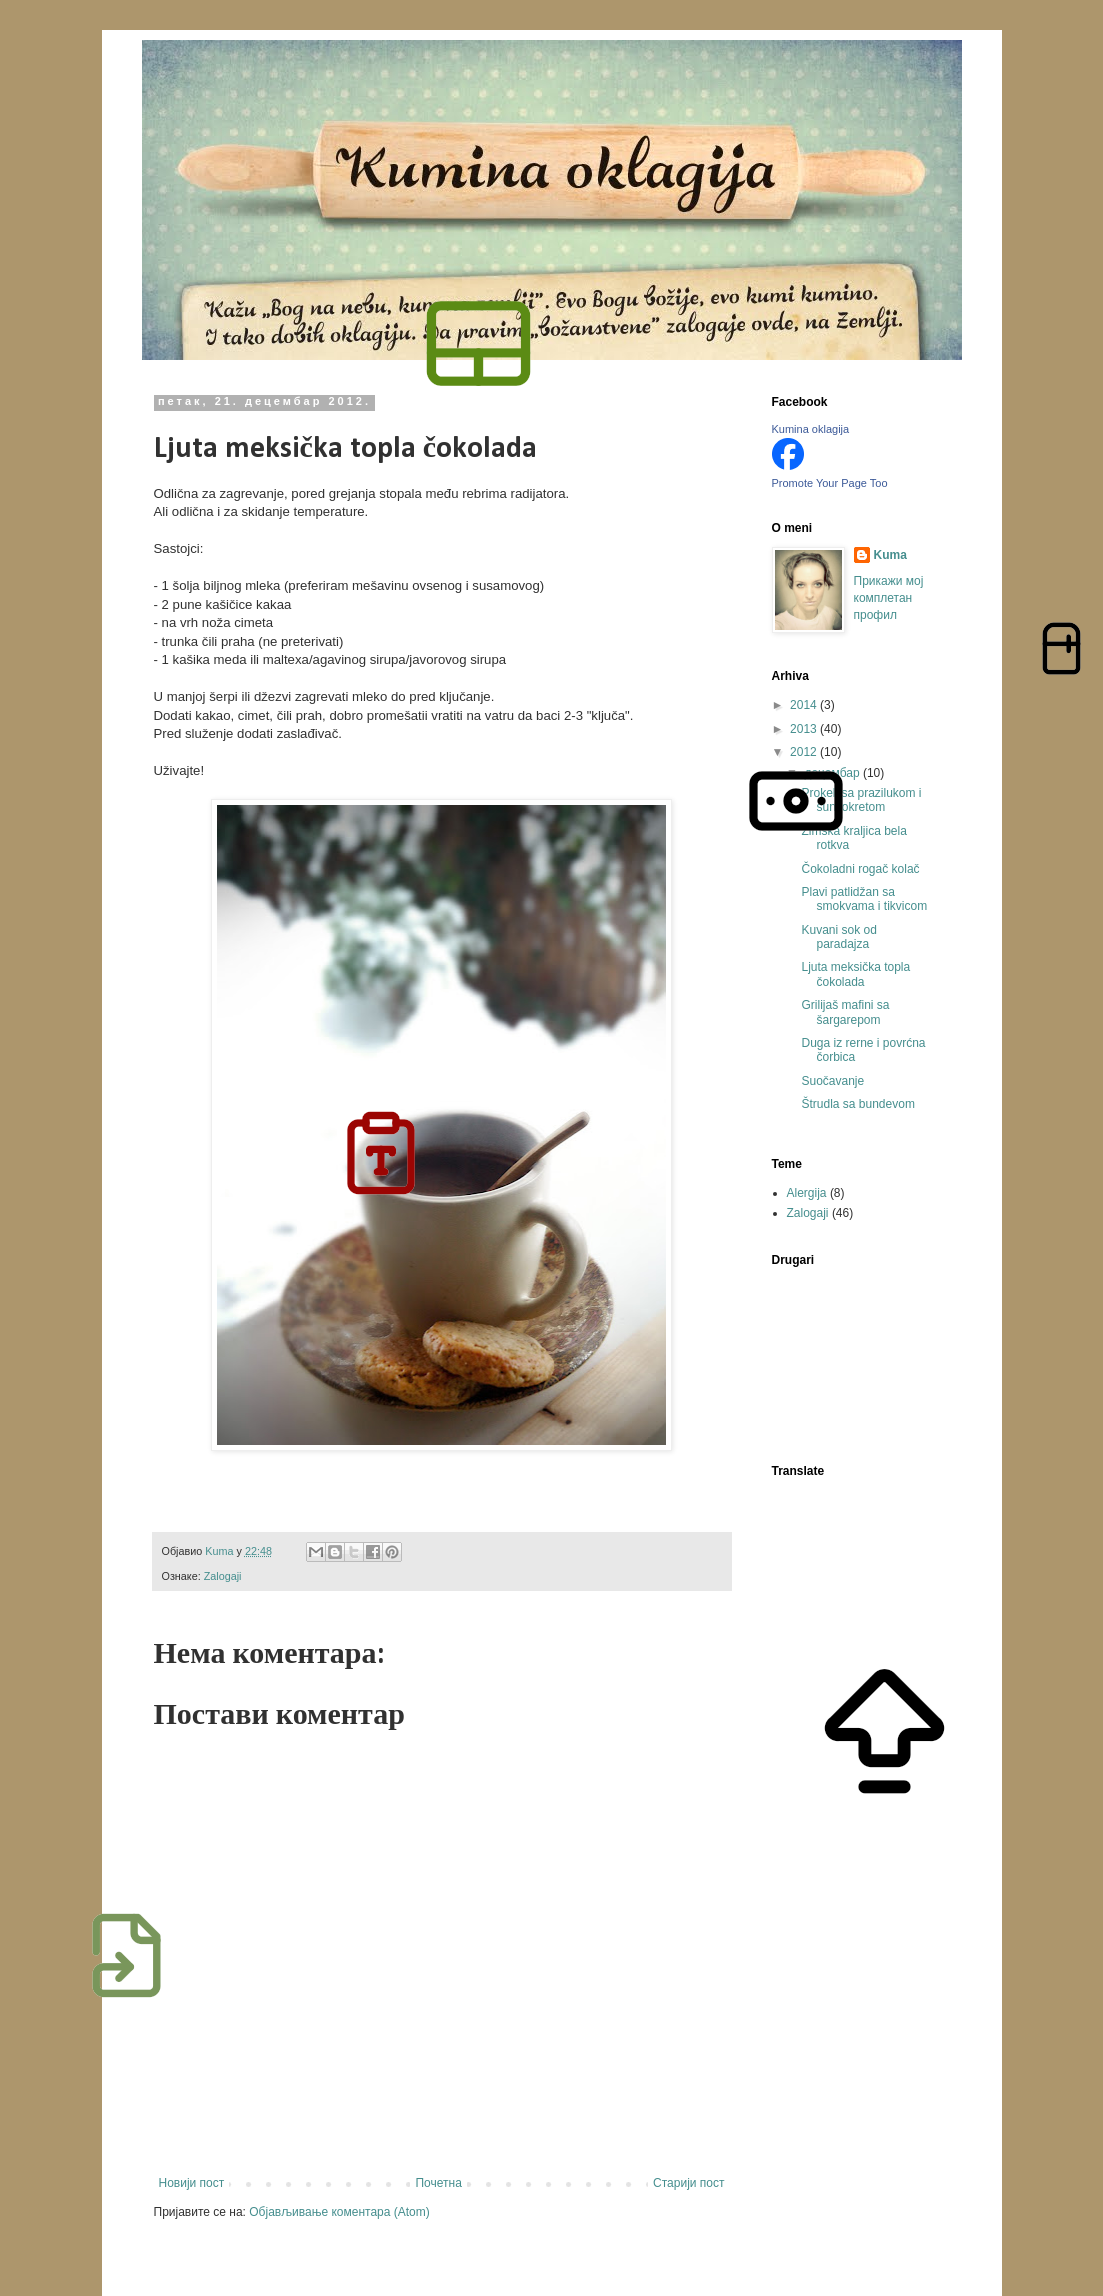 This screenshot has width=1103, height=2296. Describe the element at coordinates (884, 1734) in the screenshot. I see `upload file to cloud or server` at that location.